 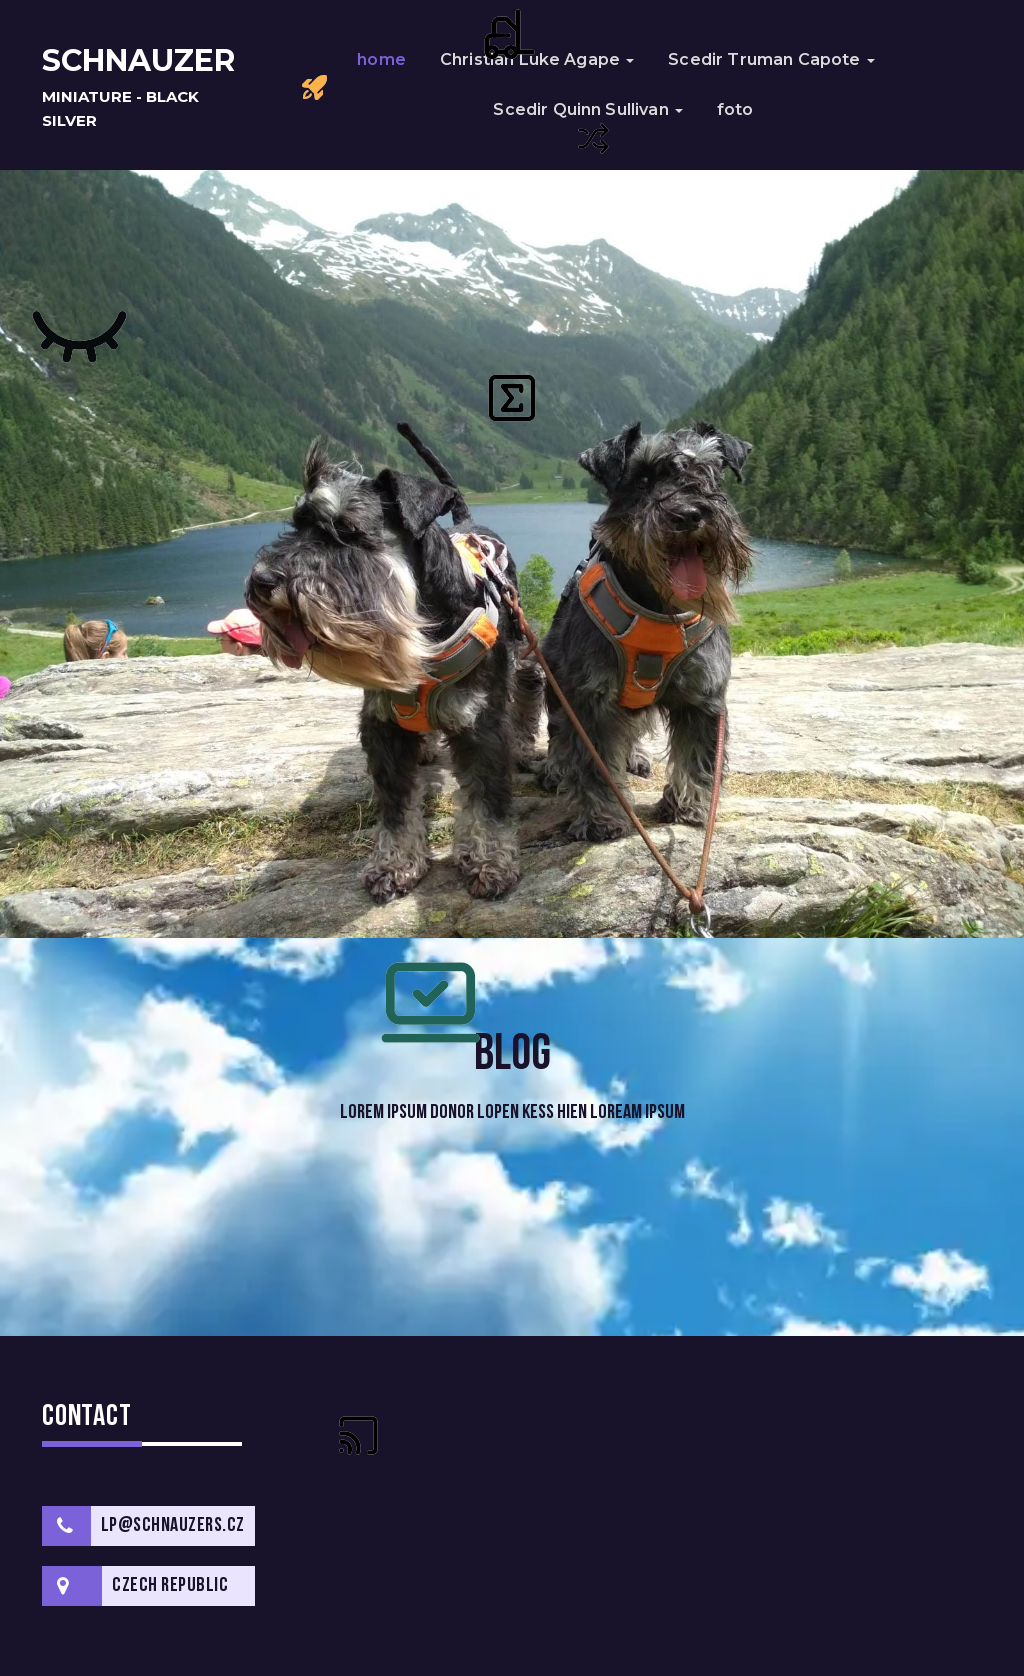 What do you see at coordinates (508, 35) in the screenshot?
I see `access warehouse or inventory management` at bounding box center [508, 35].